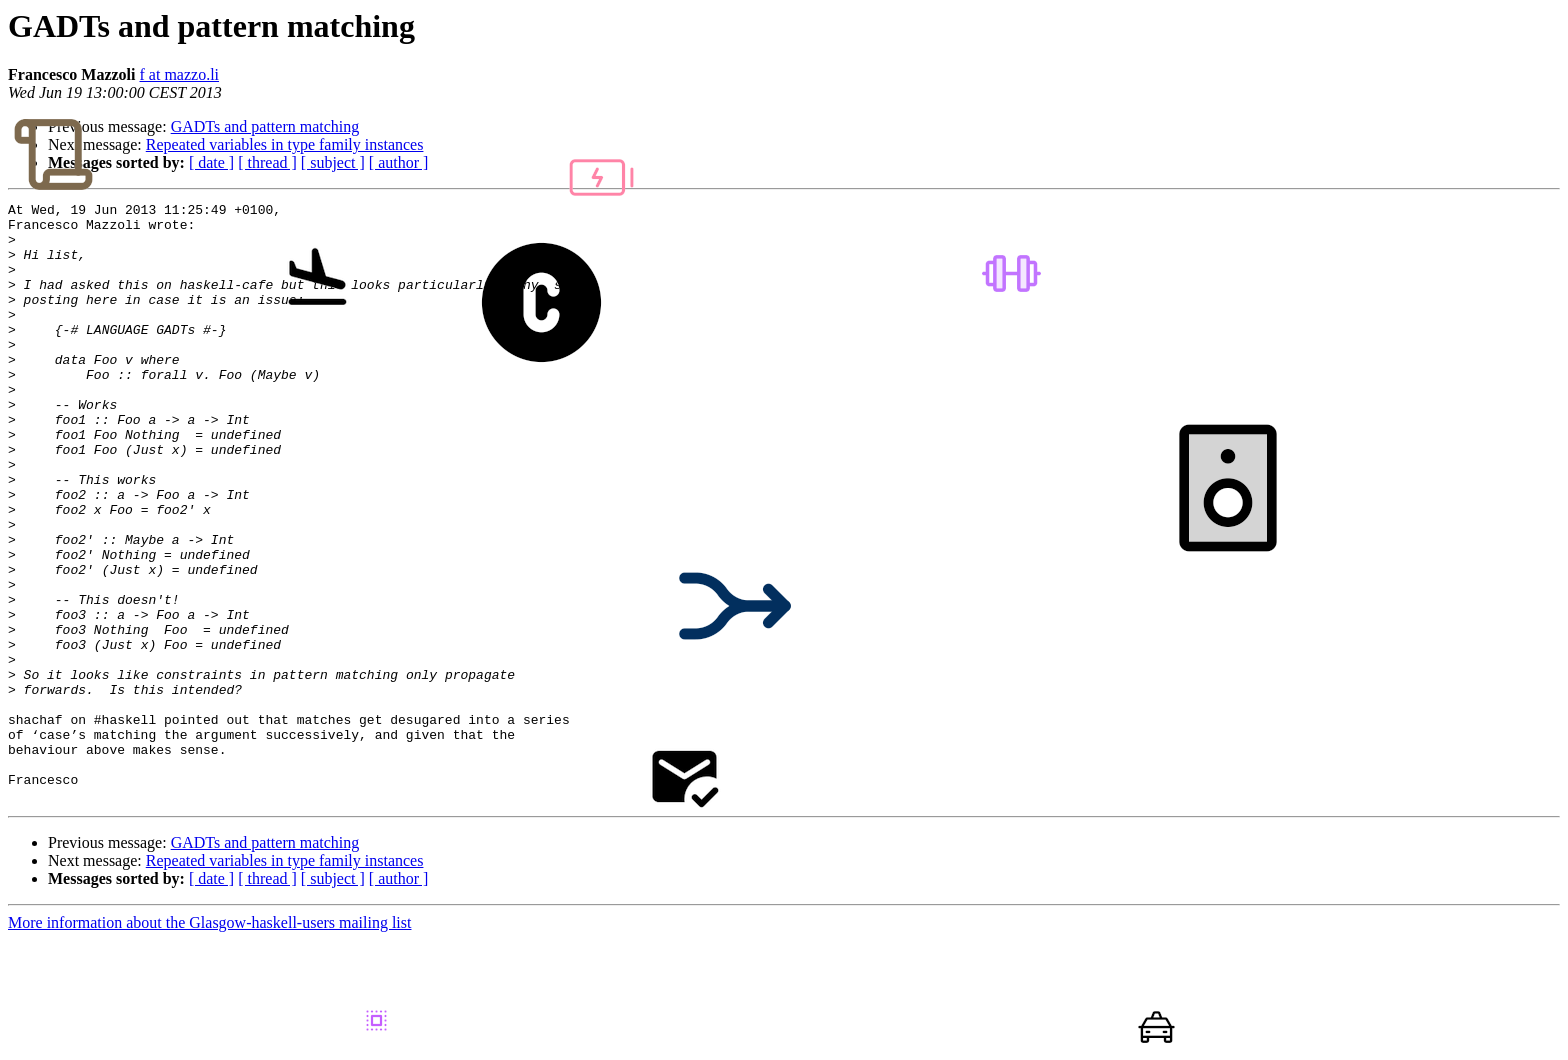  Describe the element at coordinates (1156, 1029) in the screenshot. I see `request a taxi or cab ride` at that location.